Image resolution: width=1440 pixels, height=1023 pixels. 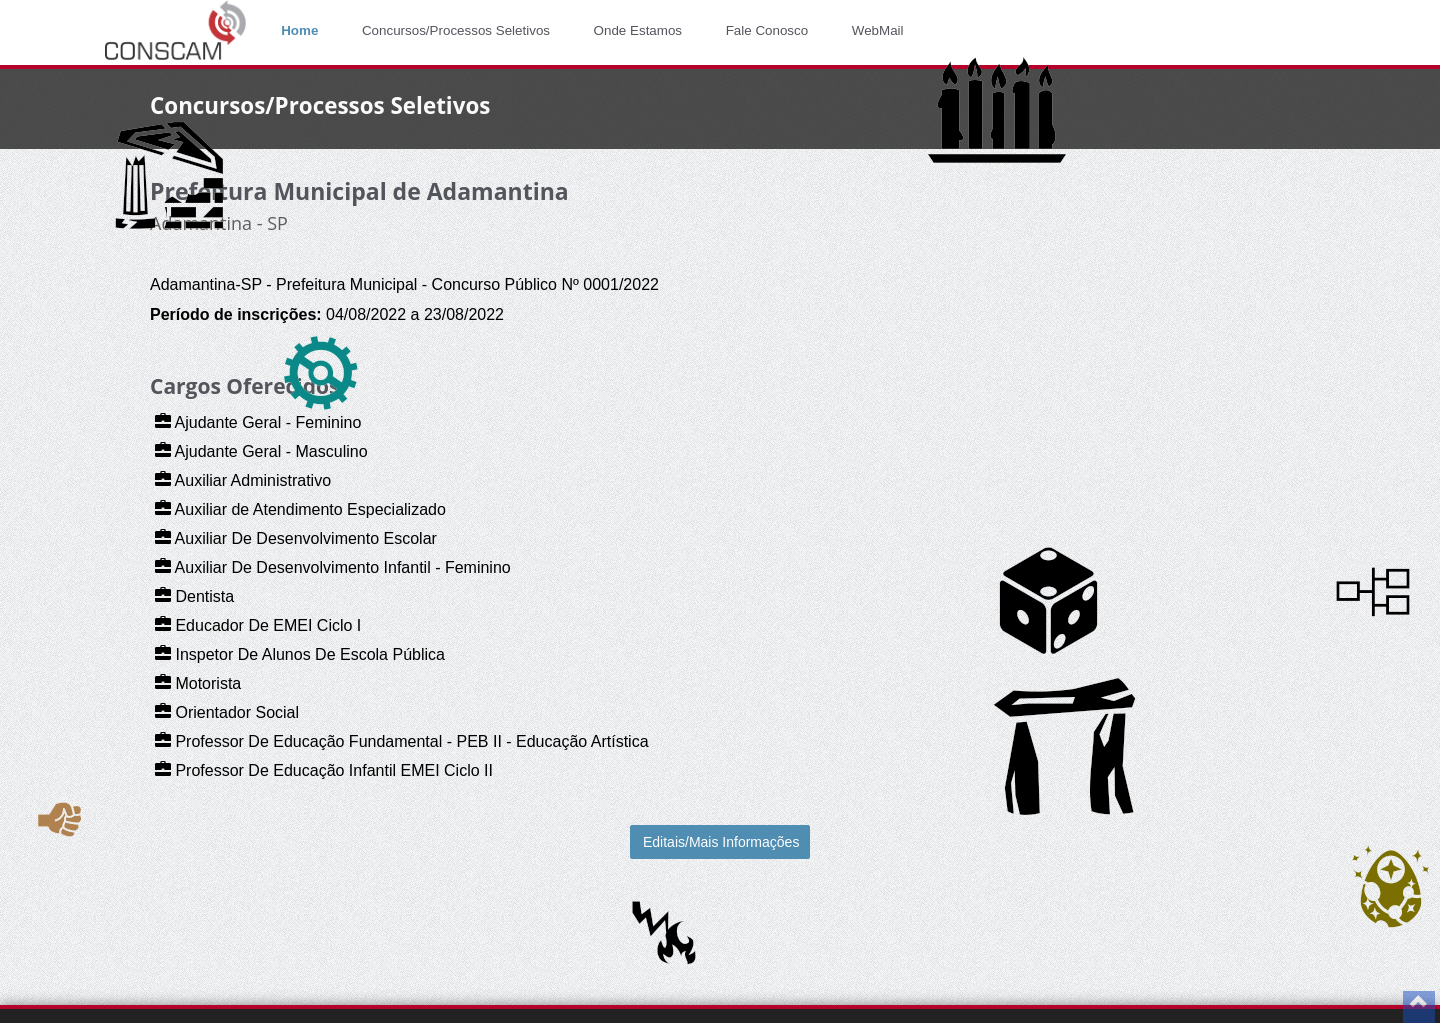 I want to click on roll the dice or randomize, so click(x=1048, y=601).